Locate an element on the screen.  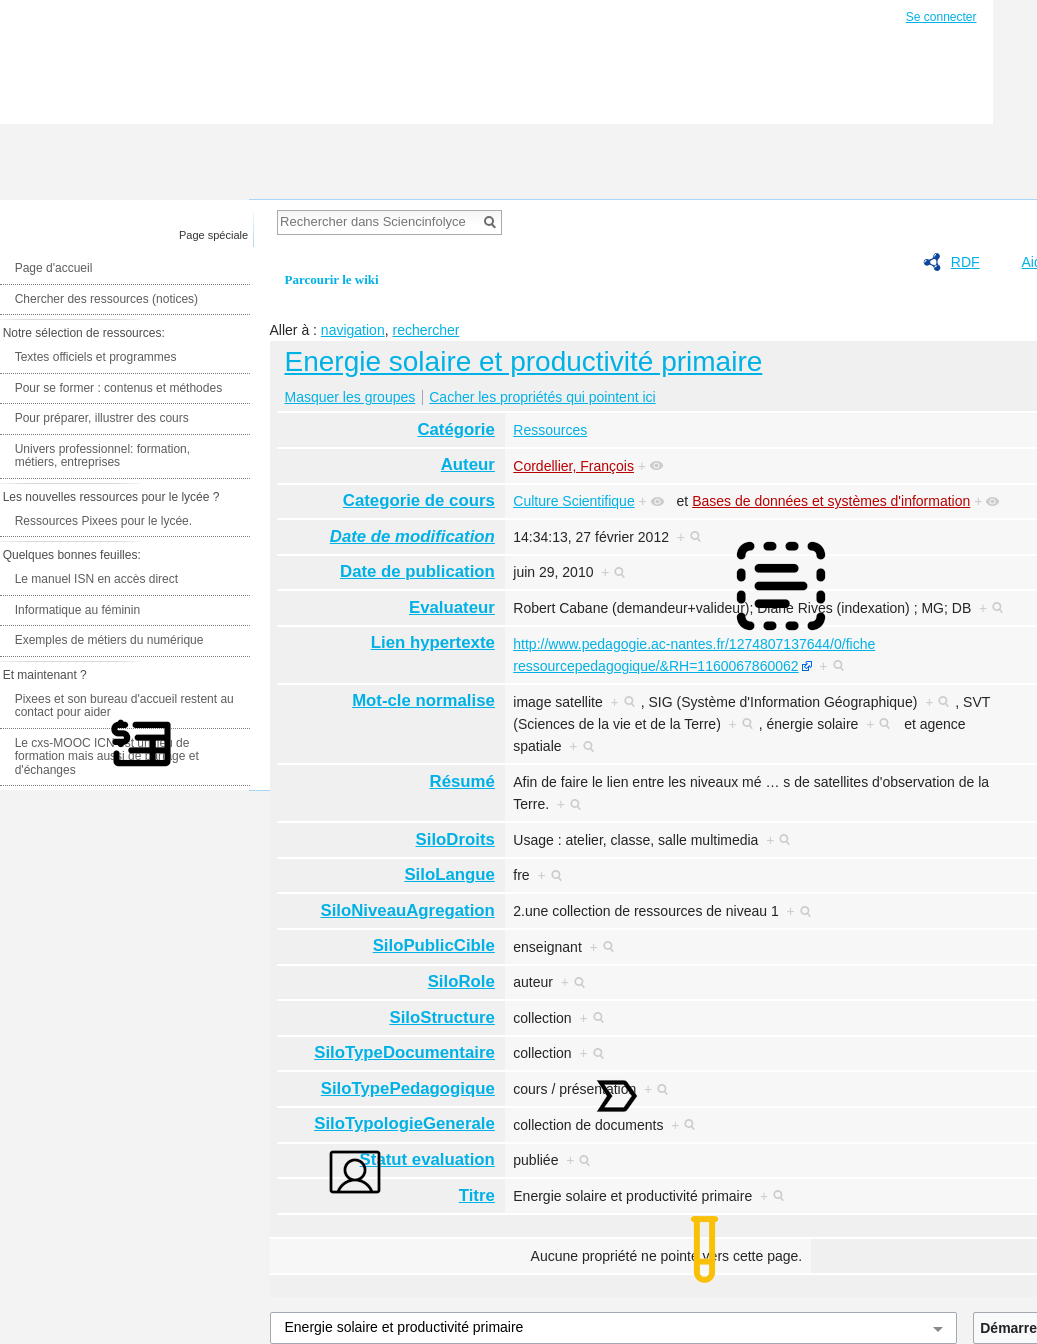
mark message as important is located at coordinates (617, 1096).